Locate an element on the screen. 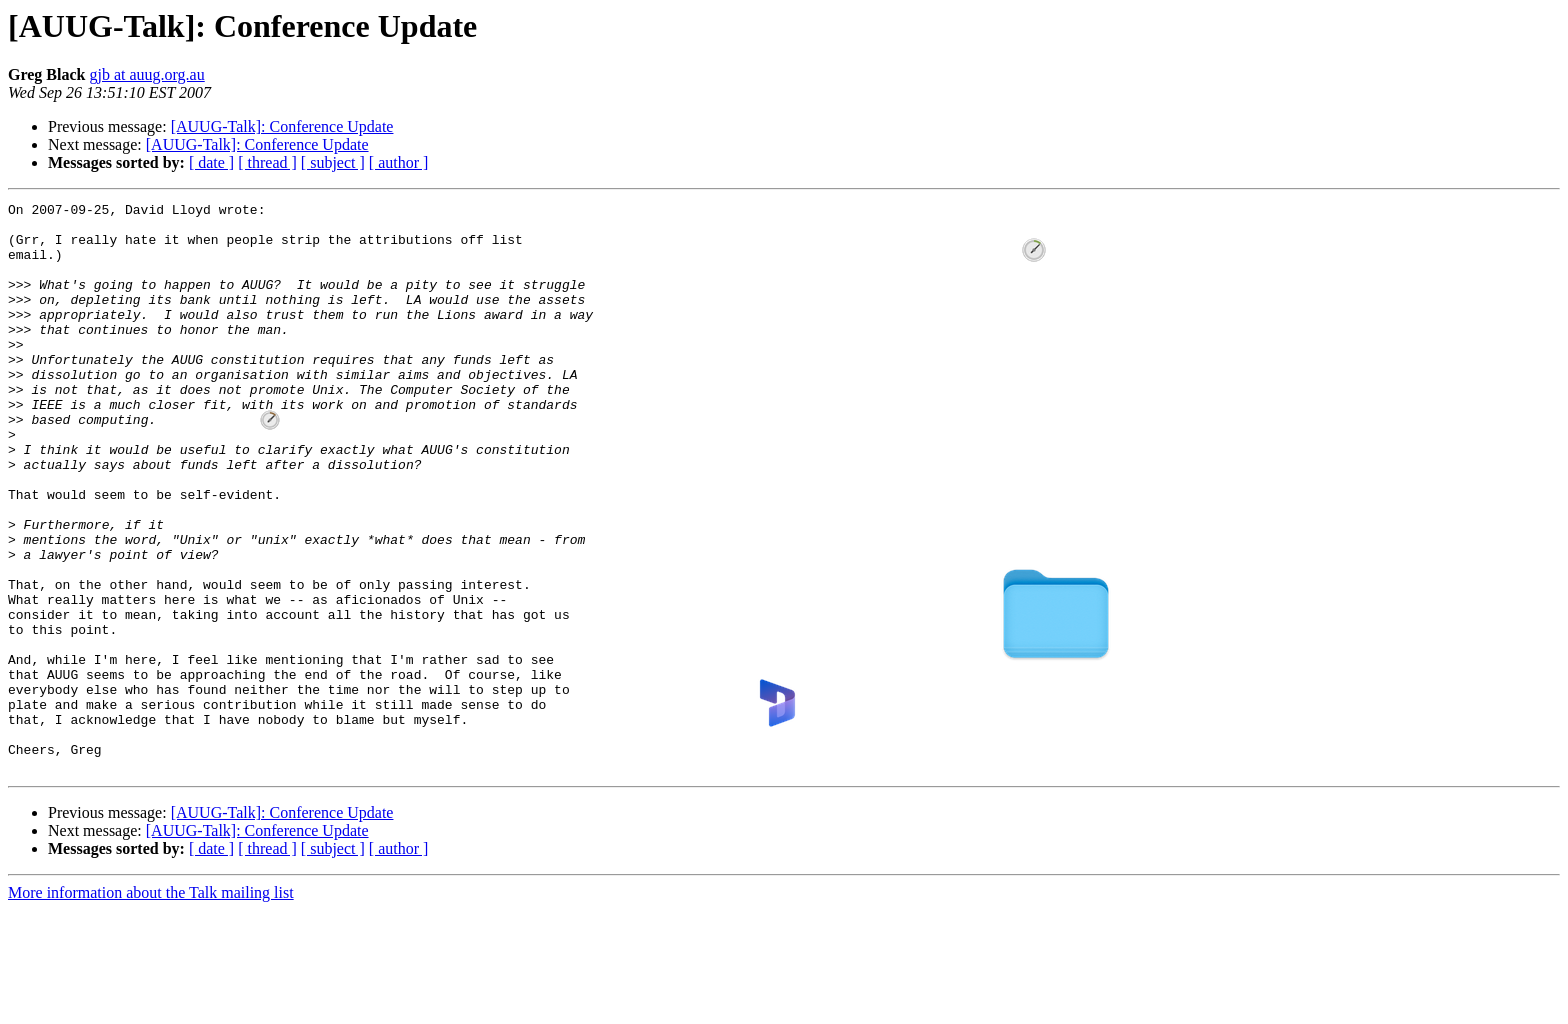 Image resolution: width=1568 pixels, height=1024 pixels. open Microsoft Dynamics app is located at coordinates (778, 703).